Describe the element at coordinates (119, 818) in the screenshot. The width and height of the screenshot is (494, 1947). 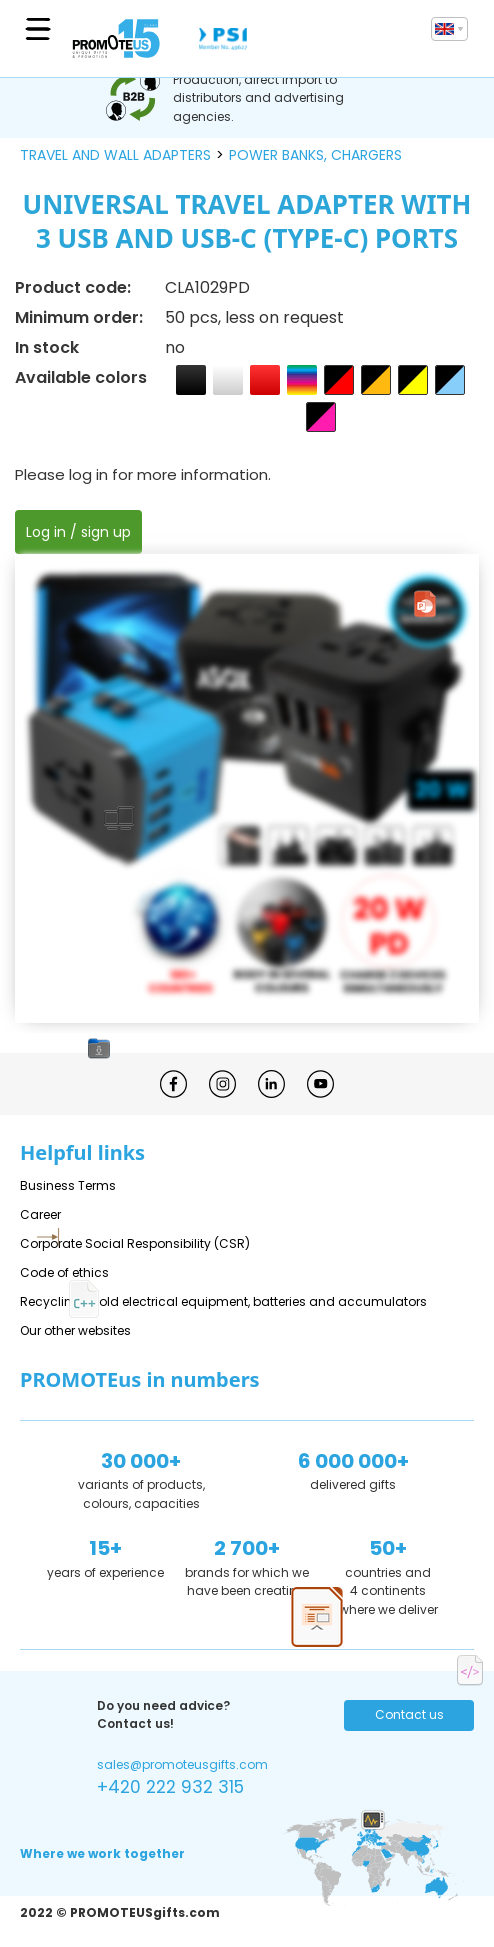
I see `display arrangement settings for multiple monitors` at that location.